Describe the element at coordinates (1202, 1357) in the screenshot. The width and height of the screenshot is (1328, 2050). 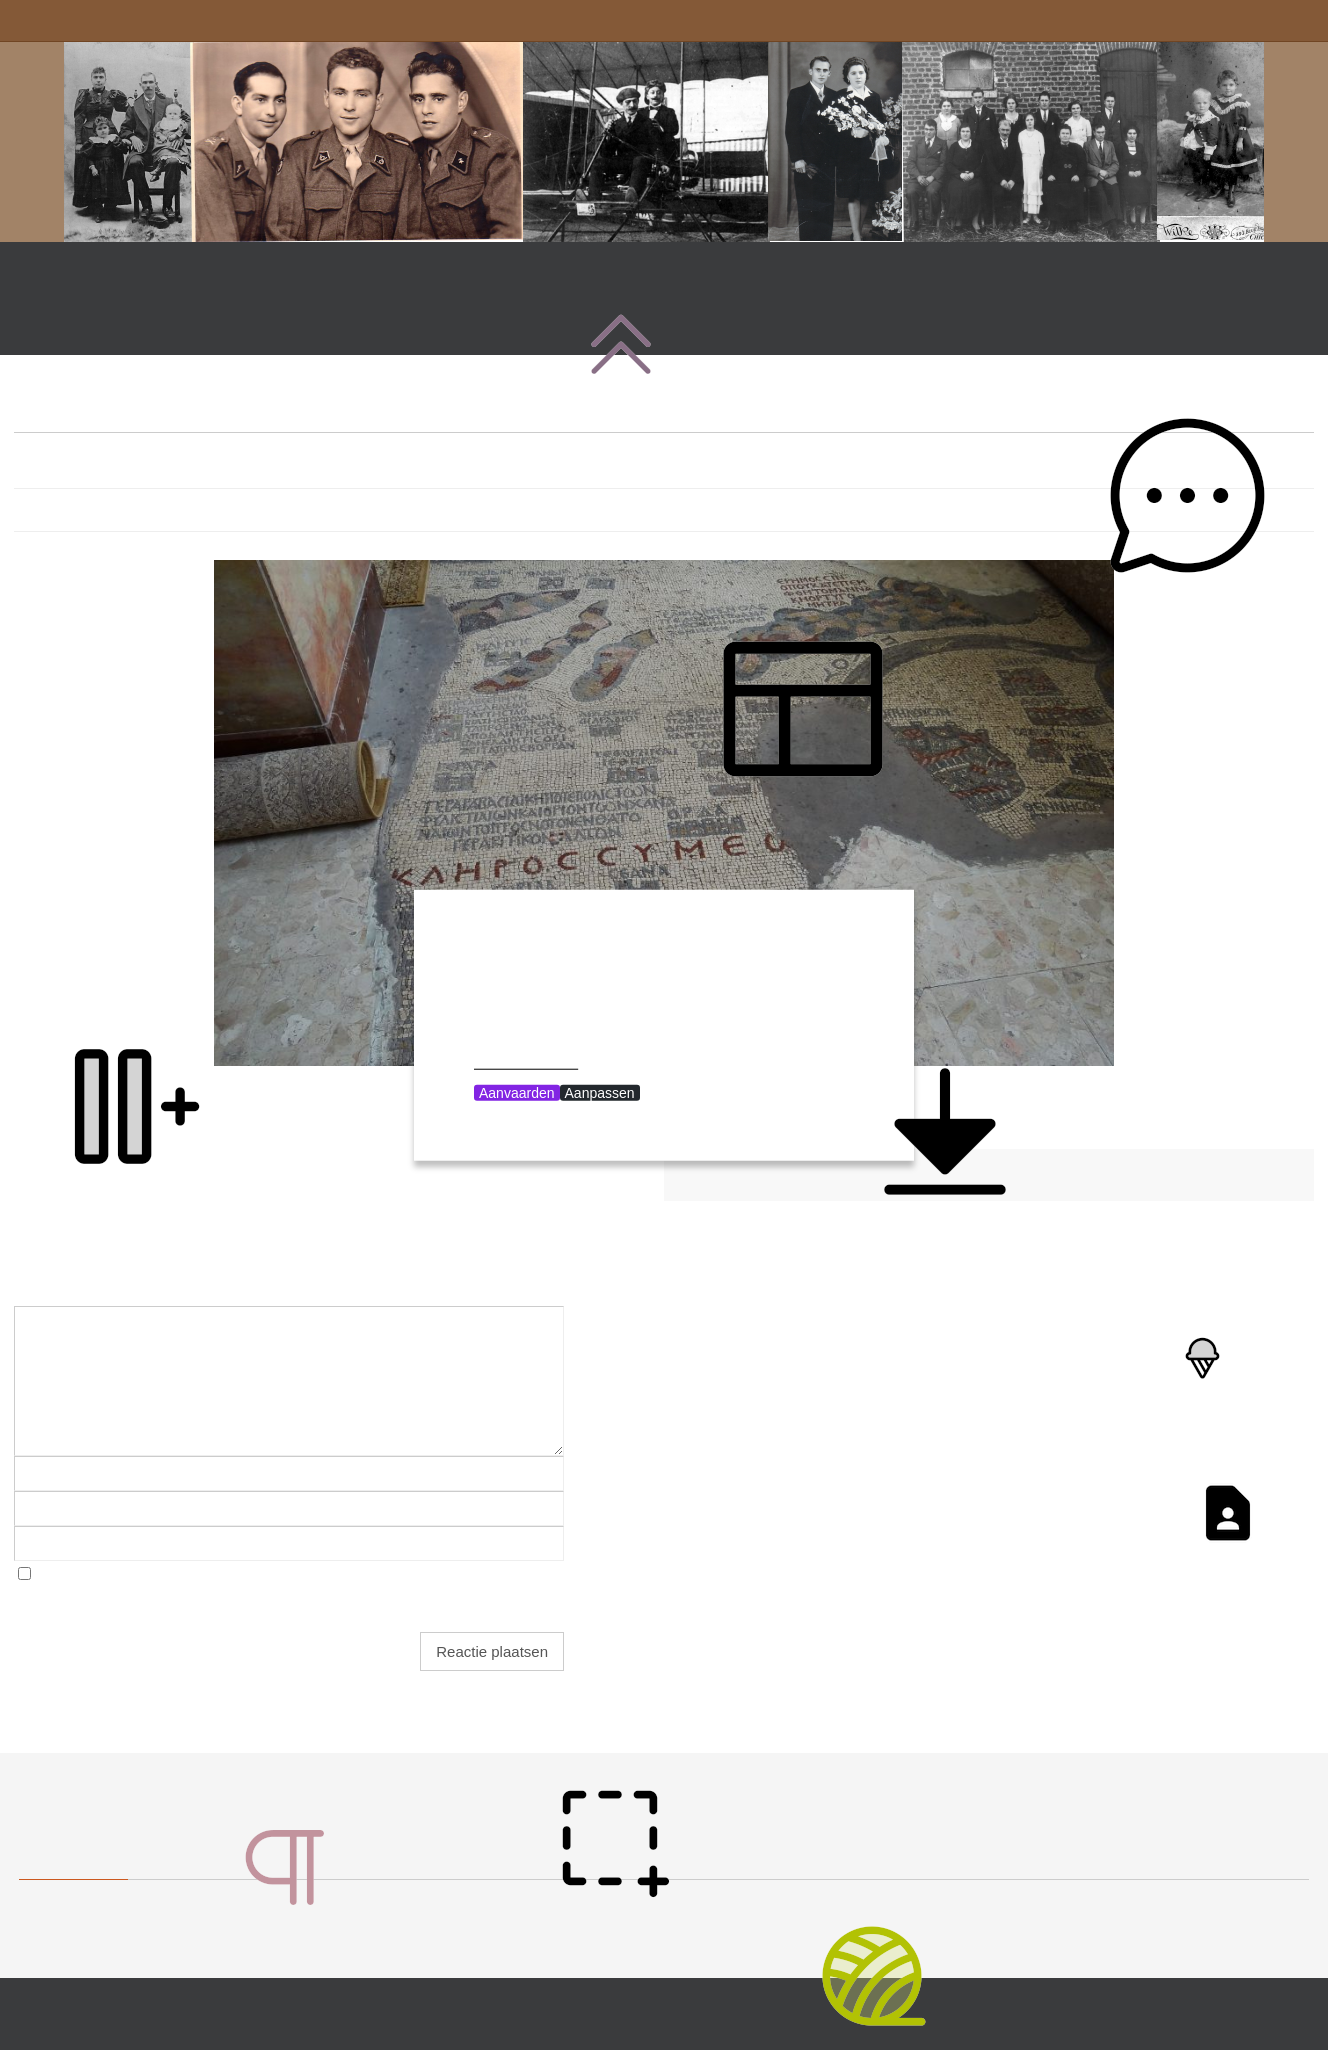
I see `browse dessert or ice cream options` at that location.